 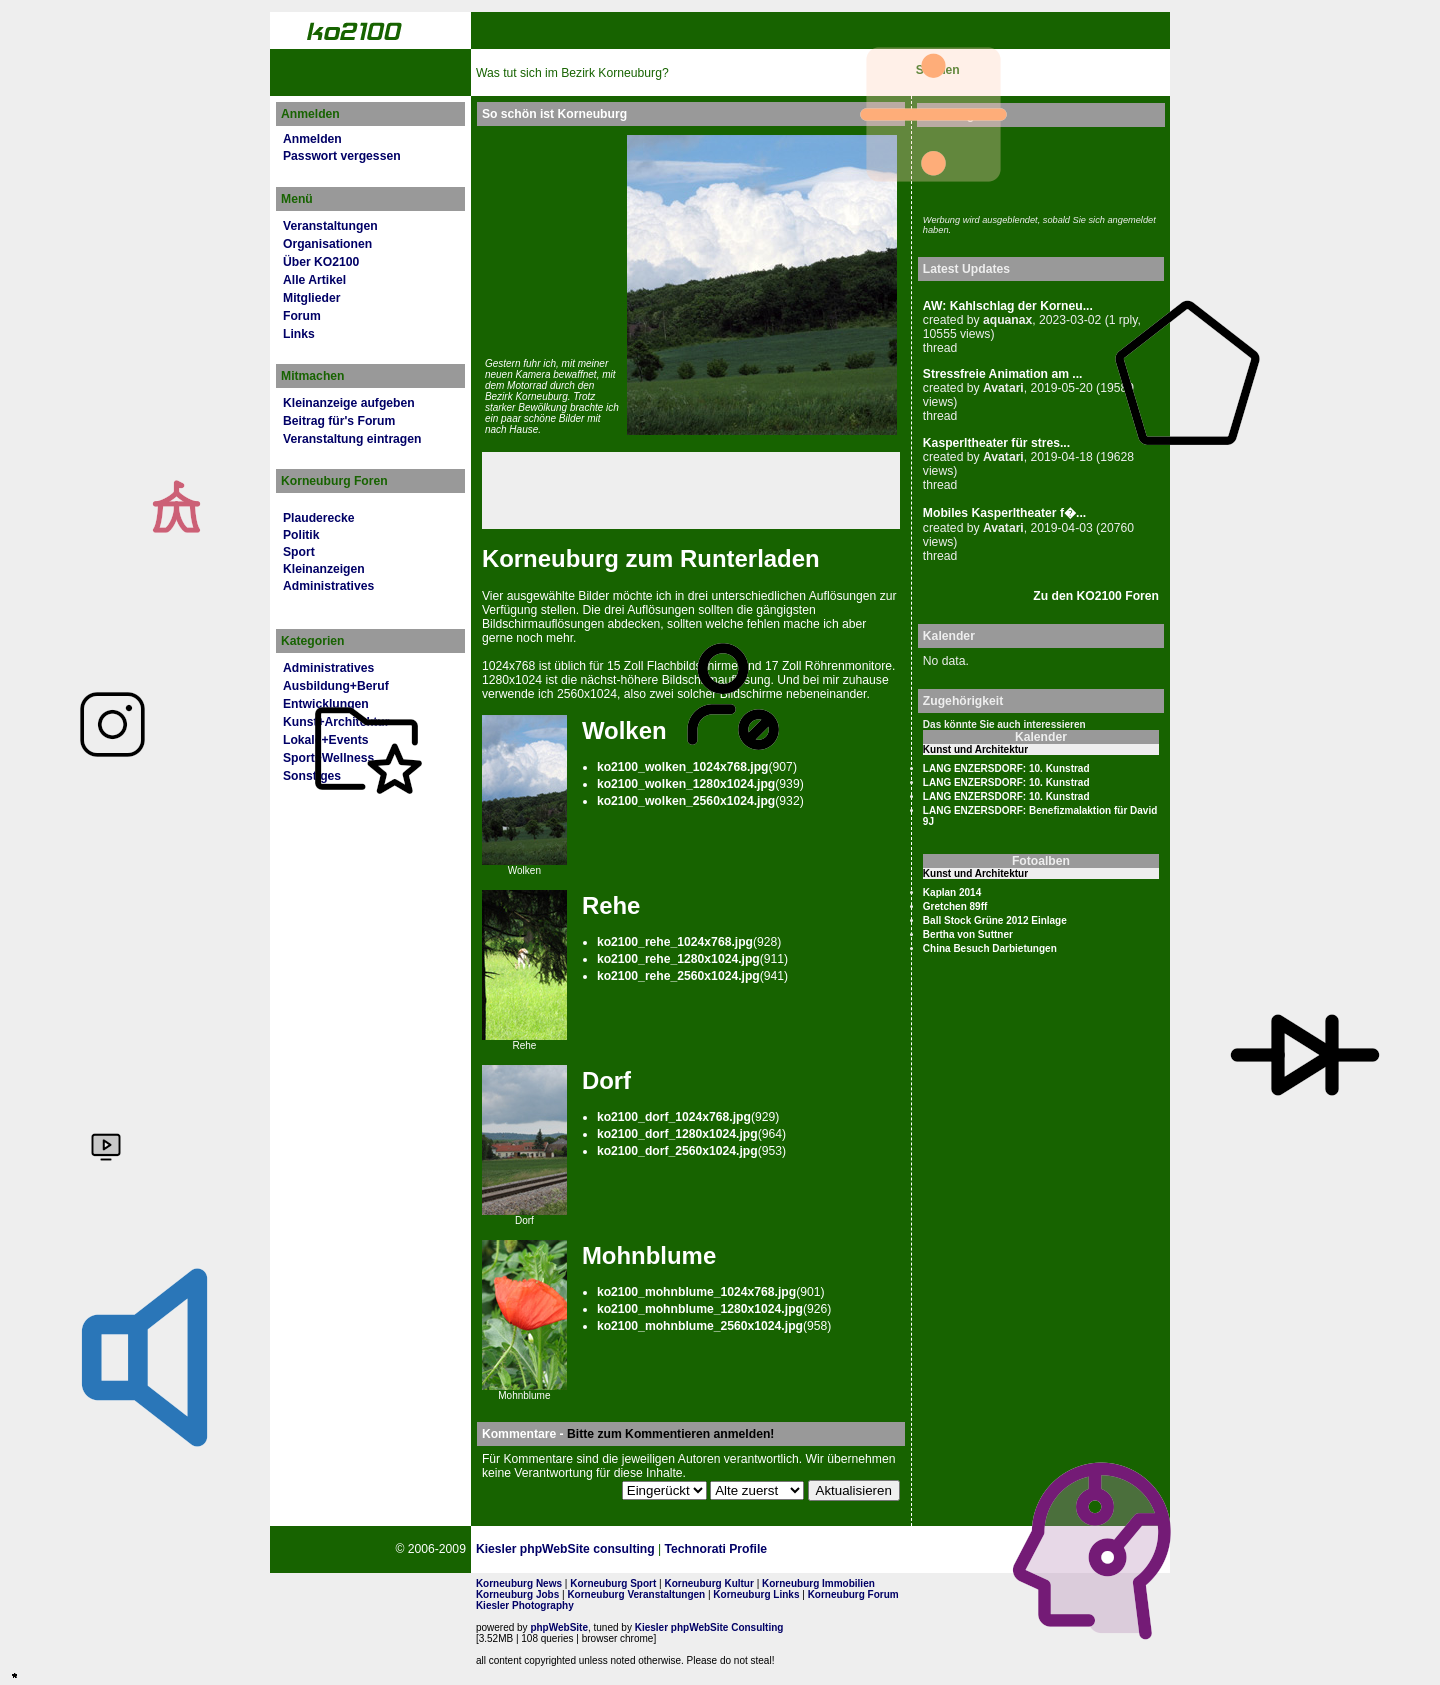 What do you see at coordinates (112, 724) in the screenshot?
I see `open Instagram app` at bounding box center [112, 724].